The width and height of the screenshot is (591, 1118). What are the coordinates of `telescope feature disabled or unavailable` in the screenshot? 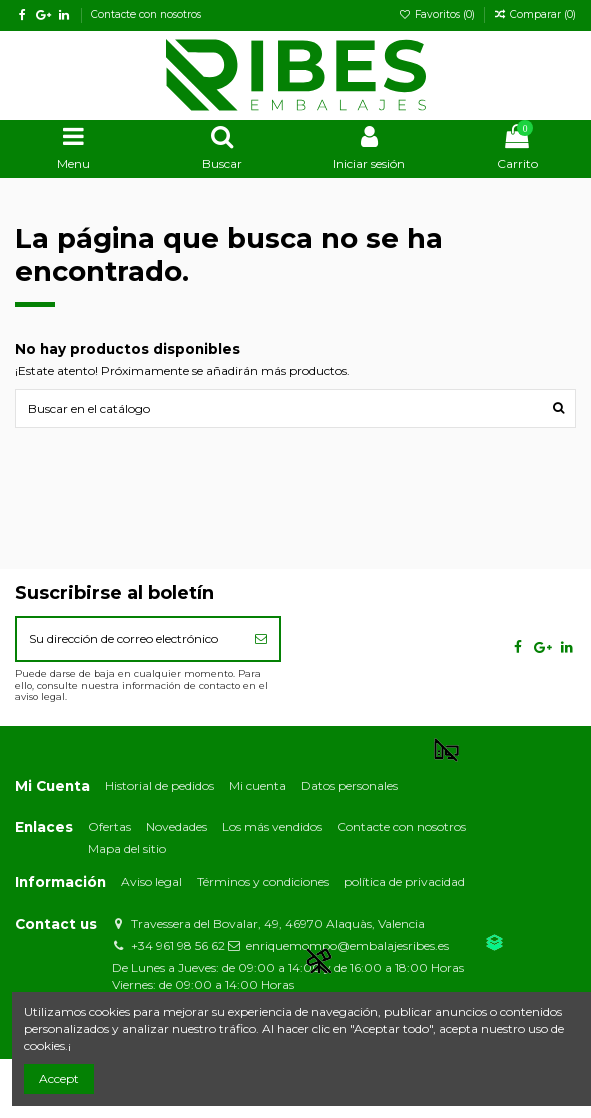 It's located at (319, 961).